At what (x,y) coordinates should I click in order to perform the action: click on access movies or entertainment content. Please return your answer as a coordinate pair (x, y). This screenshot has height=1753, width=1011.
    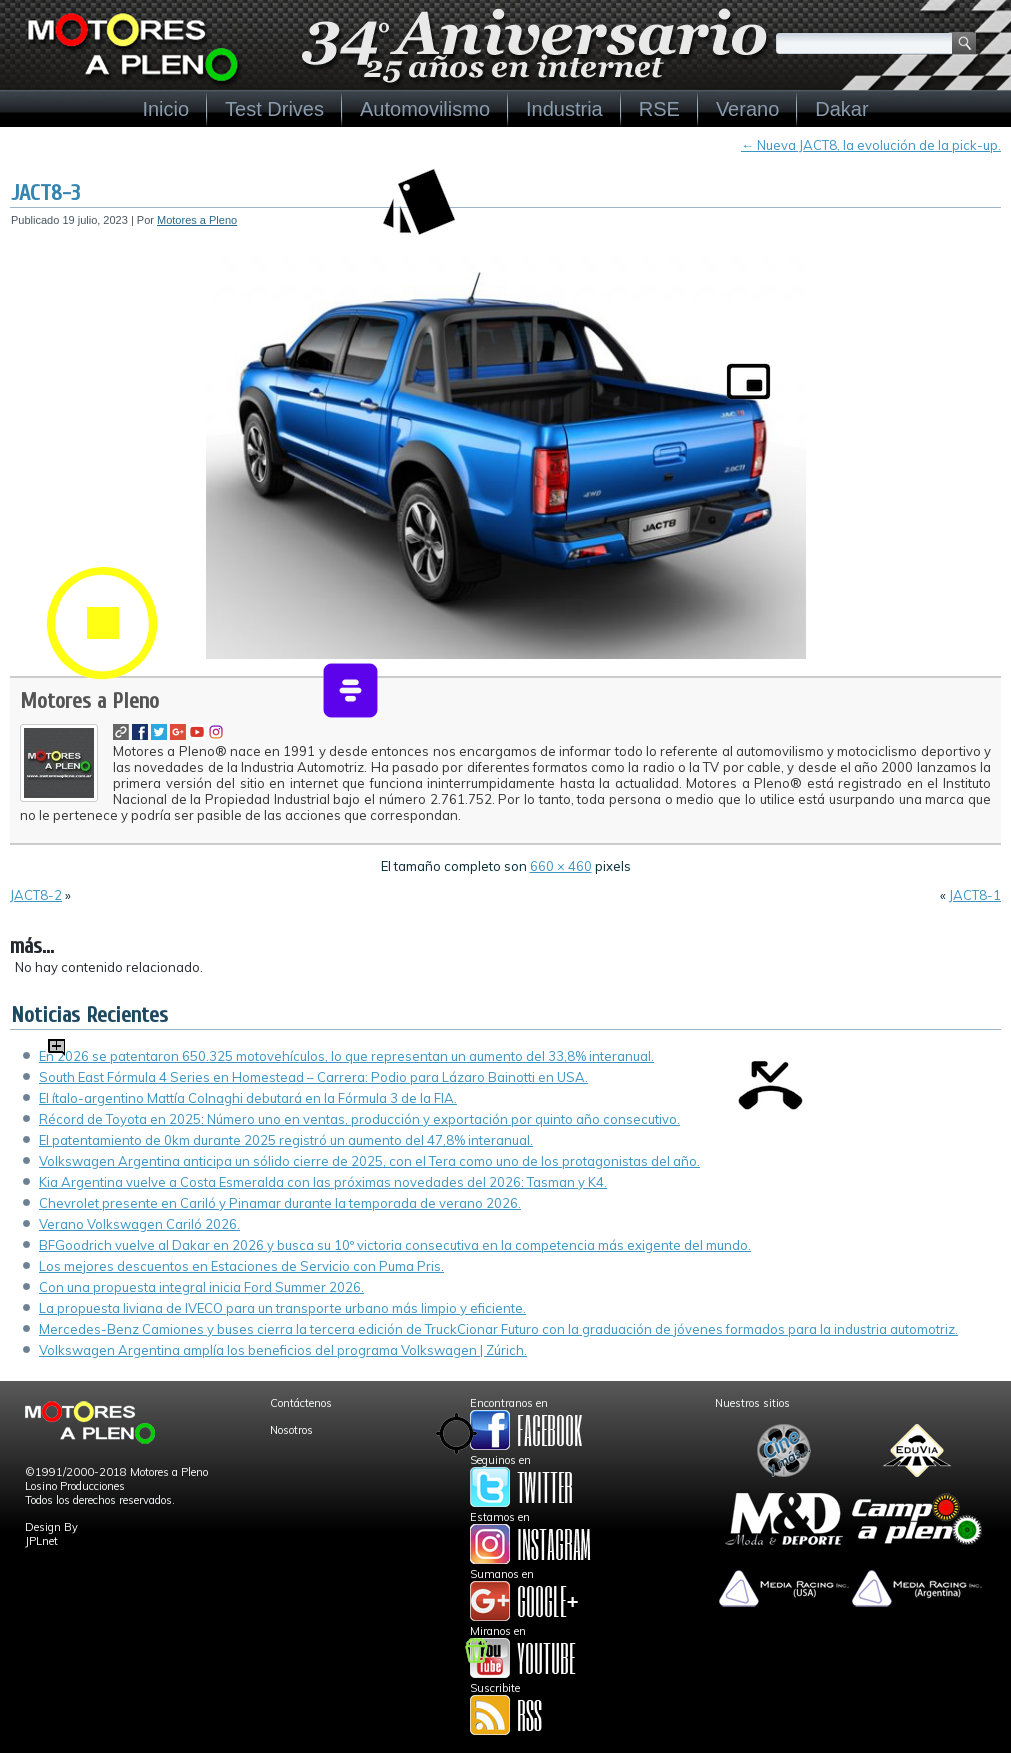
    Looking at the image, I should click on (476, 1650).